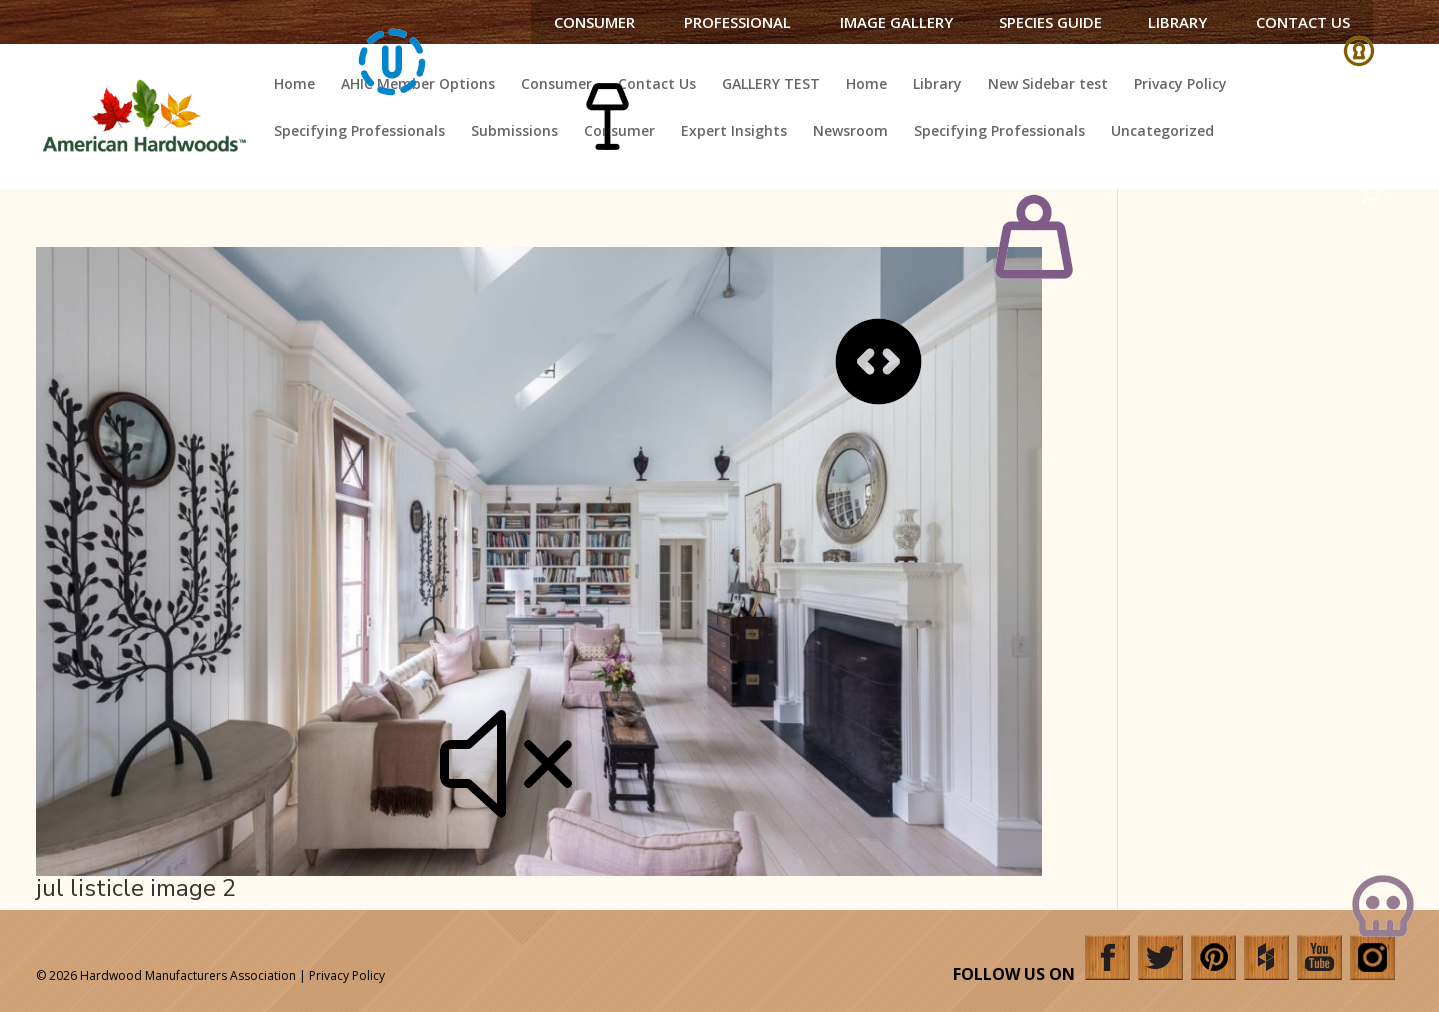 Image resolution: width=1439 pixels, height=1012 pixels. I want to click on set or adjust item weight, so click(1034, 239).